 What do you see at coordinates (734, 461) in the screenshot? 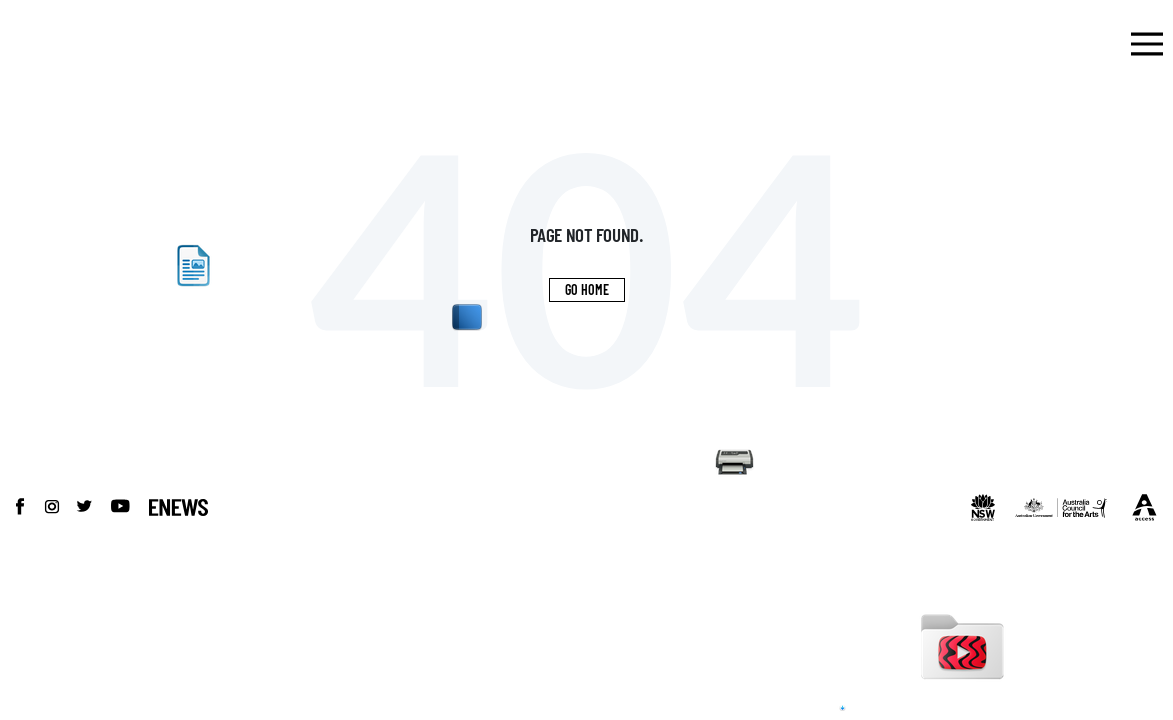
I see `print the current document` at bounding box center [734, 461].